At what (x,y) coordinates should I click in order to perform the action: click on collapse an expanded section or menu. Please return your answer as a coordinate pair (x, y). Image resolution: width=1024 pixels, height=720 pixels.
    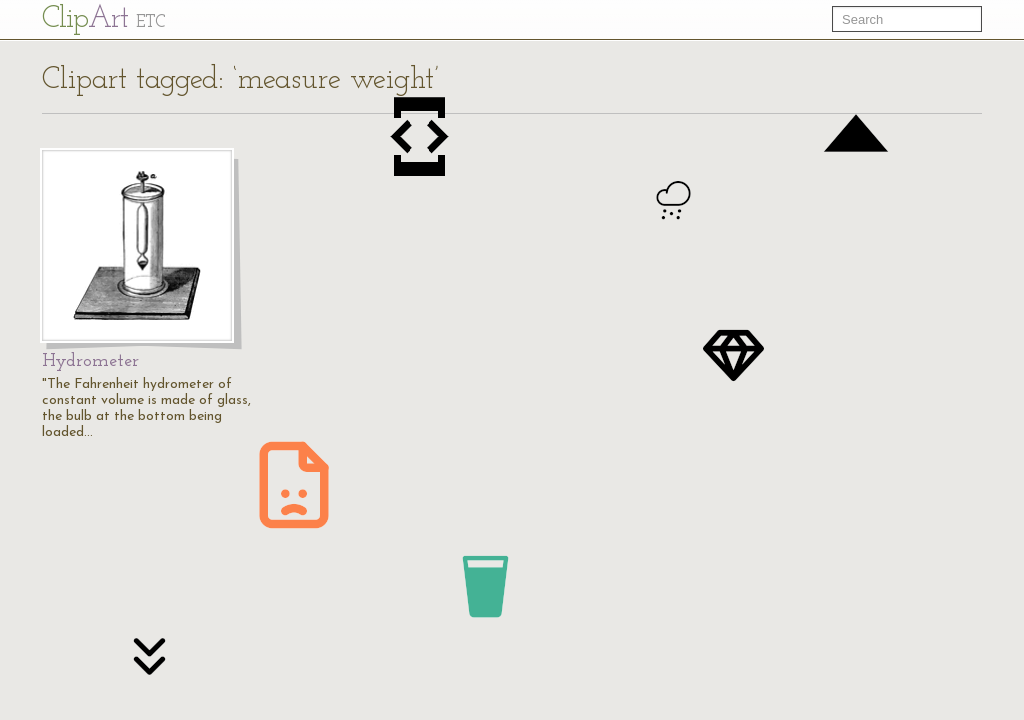
    Looking at the image, I should click on (856, 133).